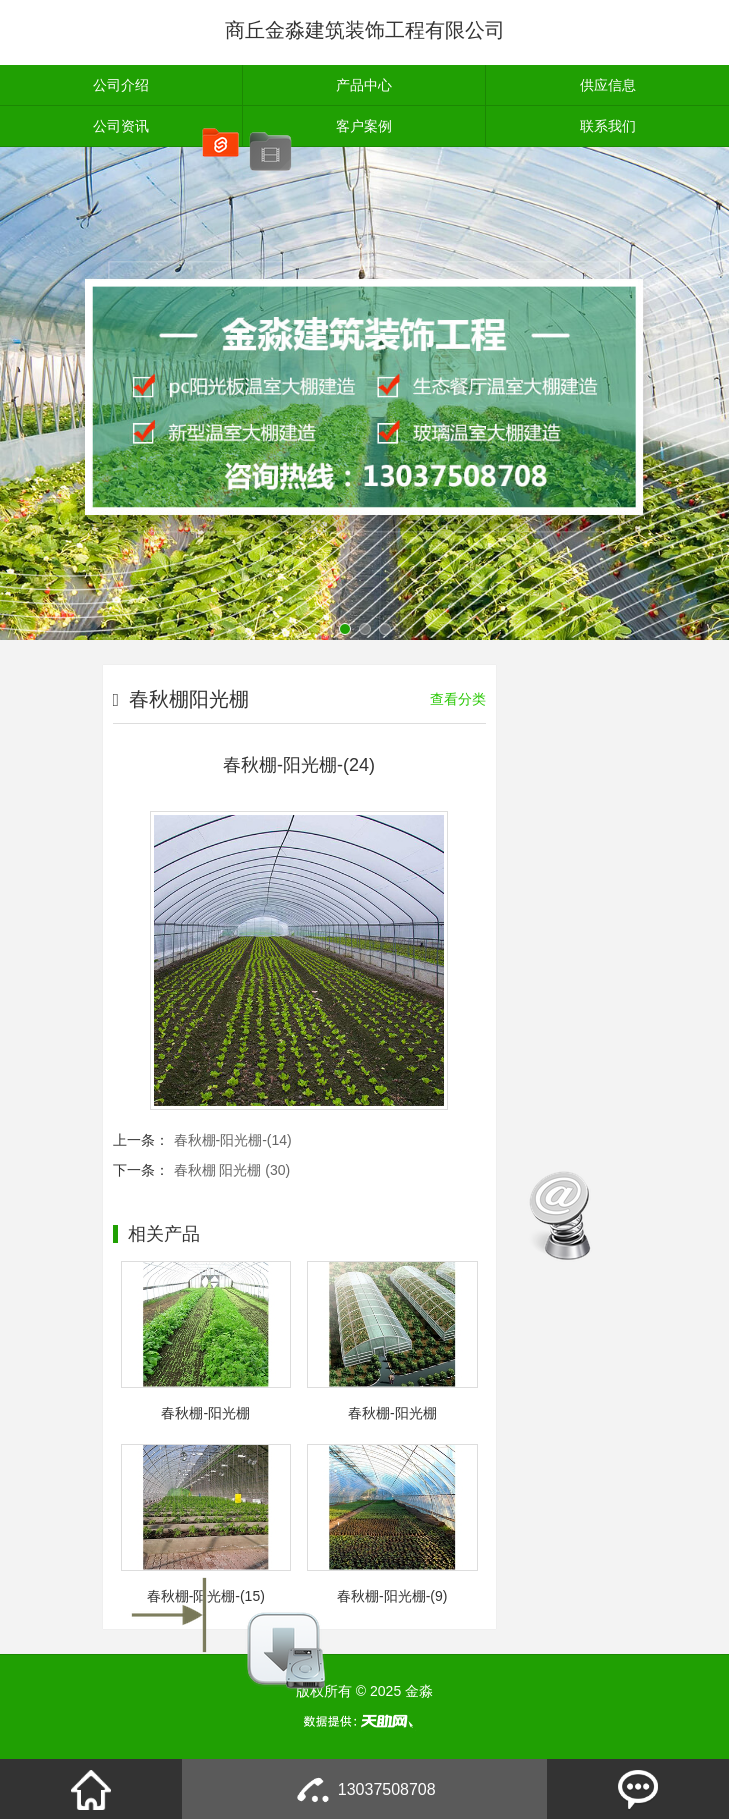 This screenshot has height=1819, width=729. Describe the element at coordinates (220, 143) in the screenshot. I see `open svelte project folder` at that location.